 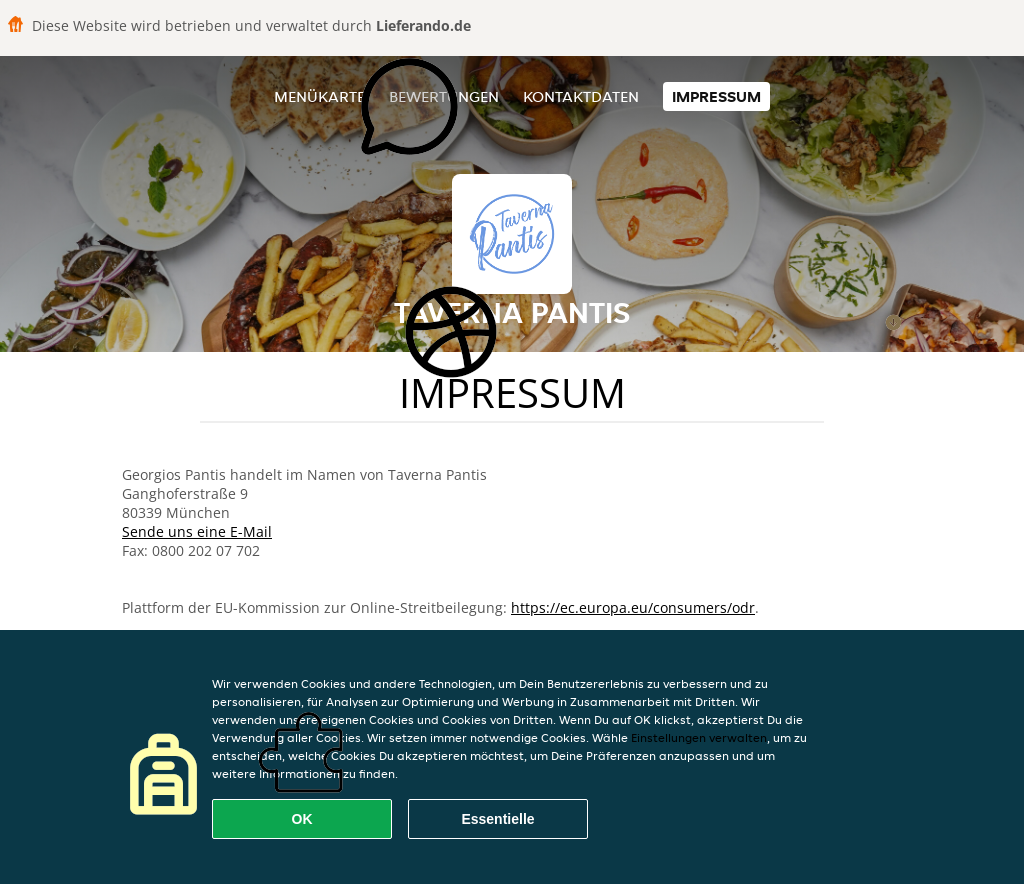 What do you see at coordinates (163, 775) in the screenshot?
I see `access your inventory or stored items` at bounding box center [163, 775].